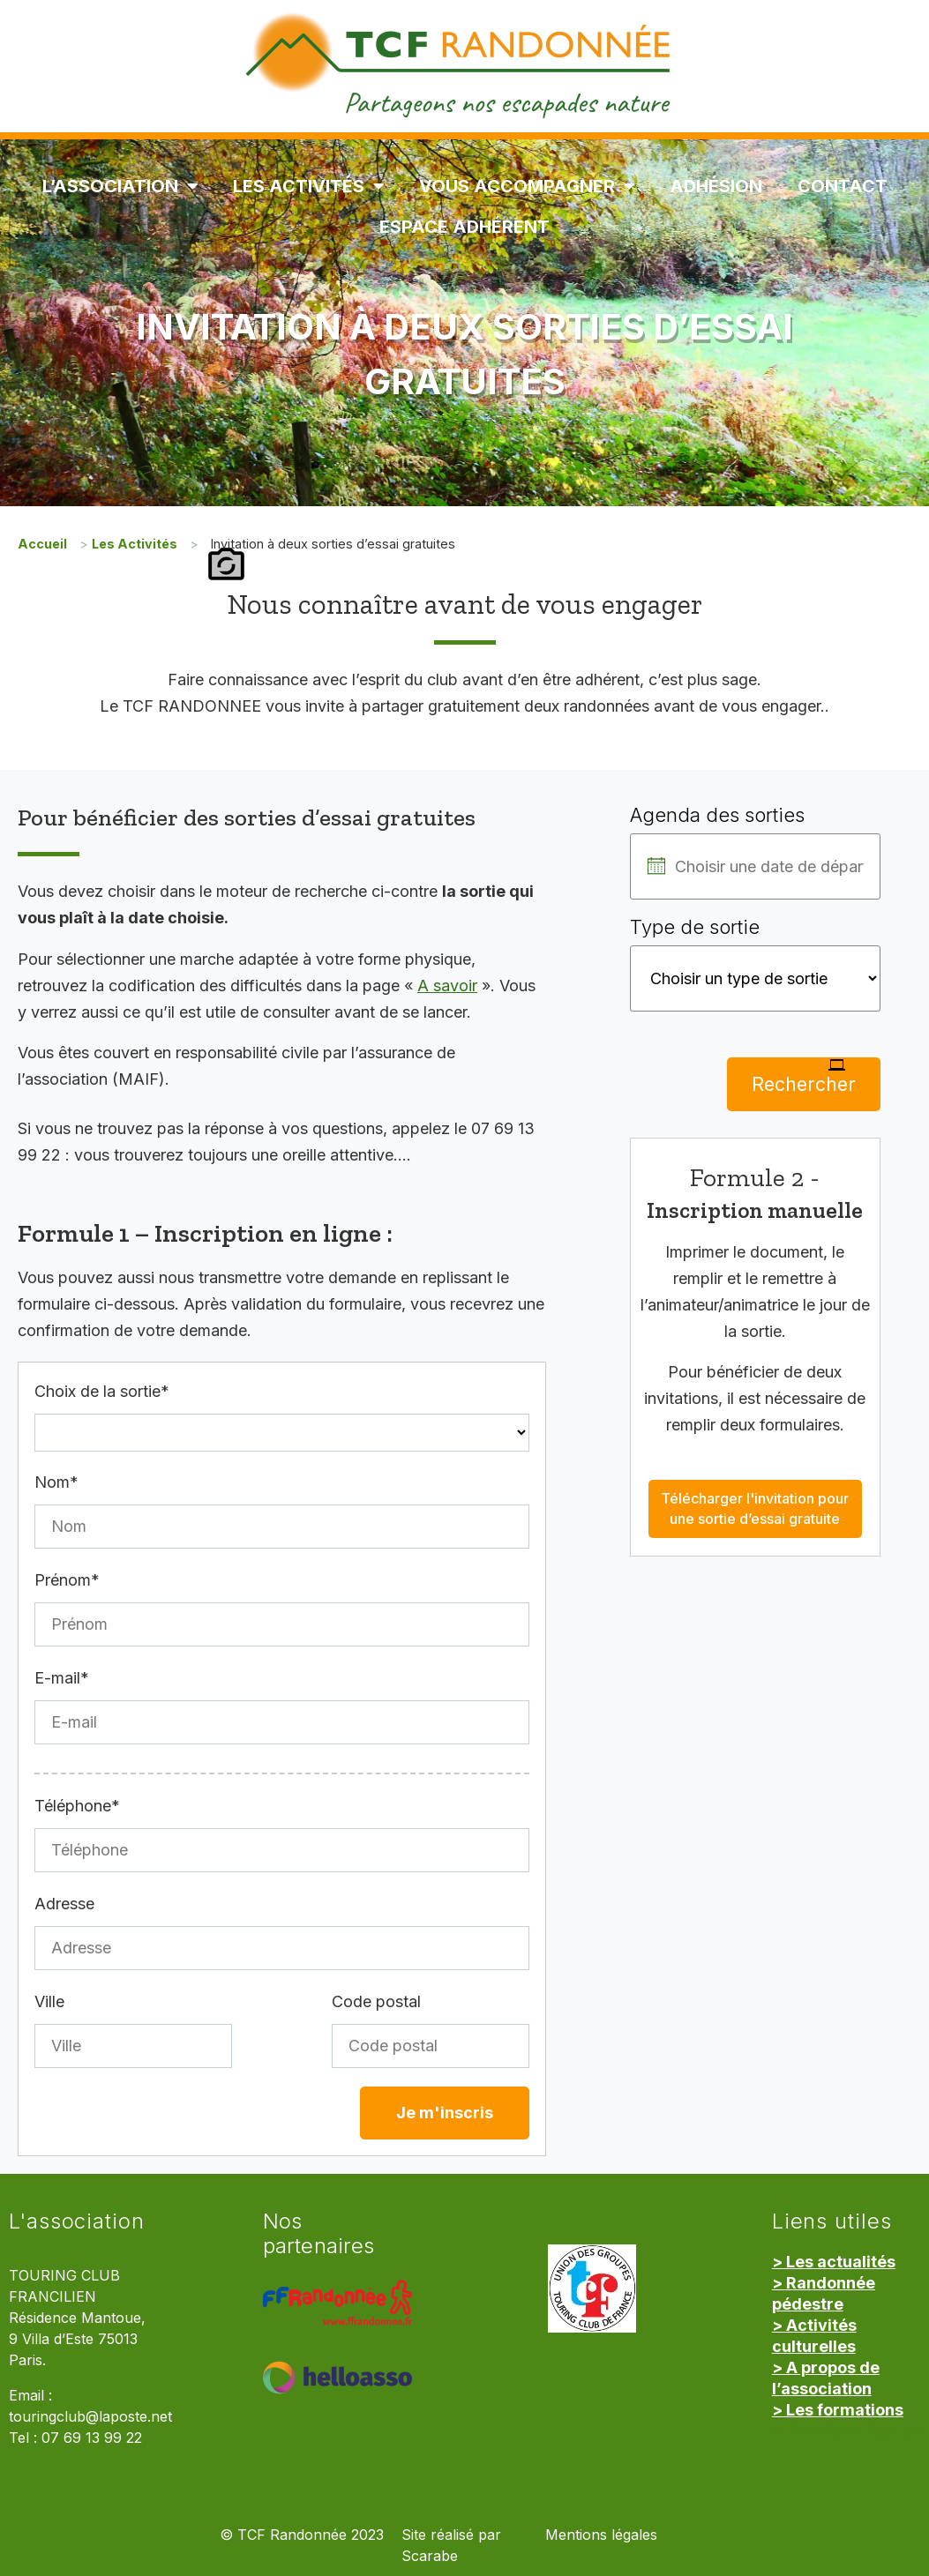 The height and width of the screenshot is (2576, 929). Describe the element at coordinates (836, 1064) in the screenshot. I see `switch to desktop view` at that location.